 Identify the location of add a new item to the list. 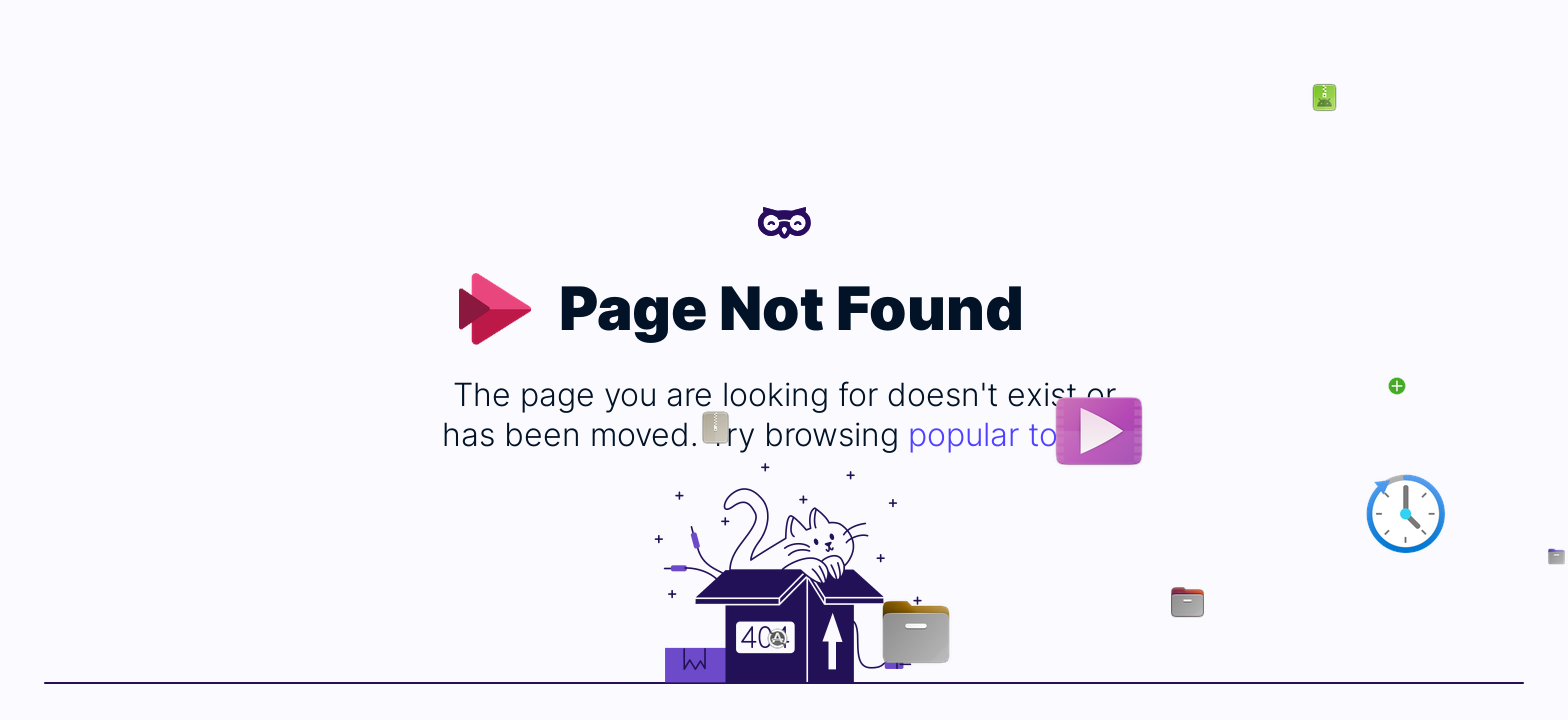
(1397, 386).